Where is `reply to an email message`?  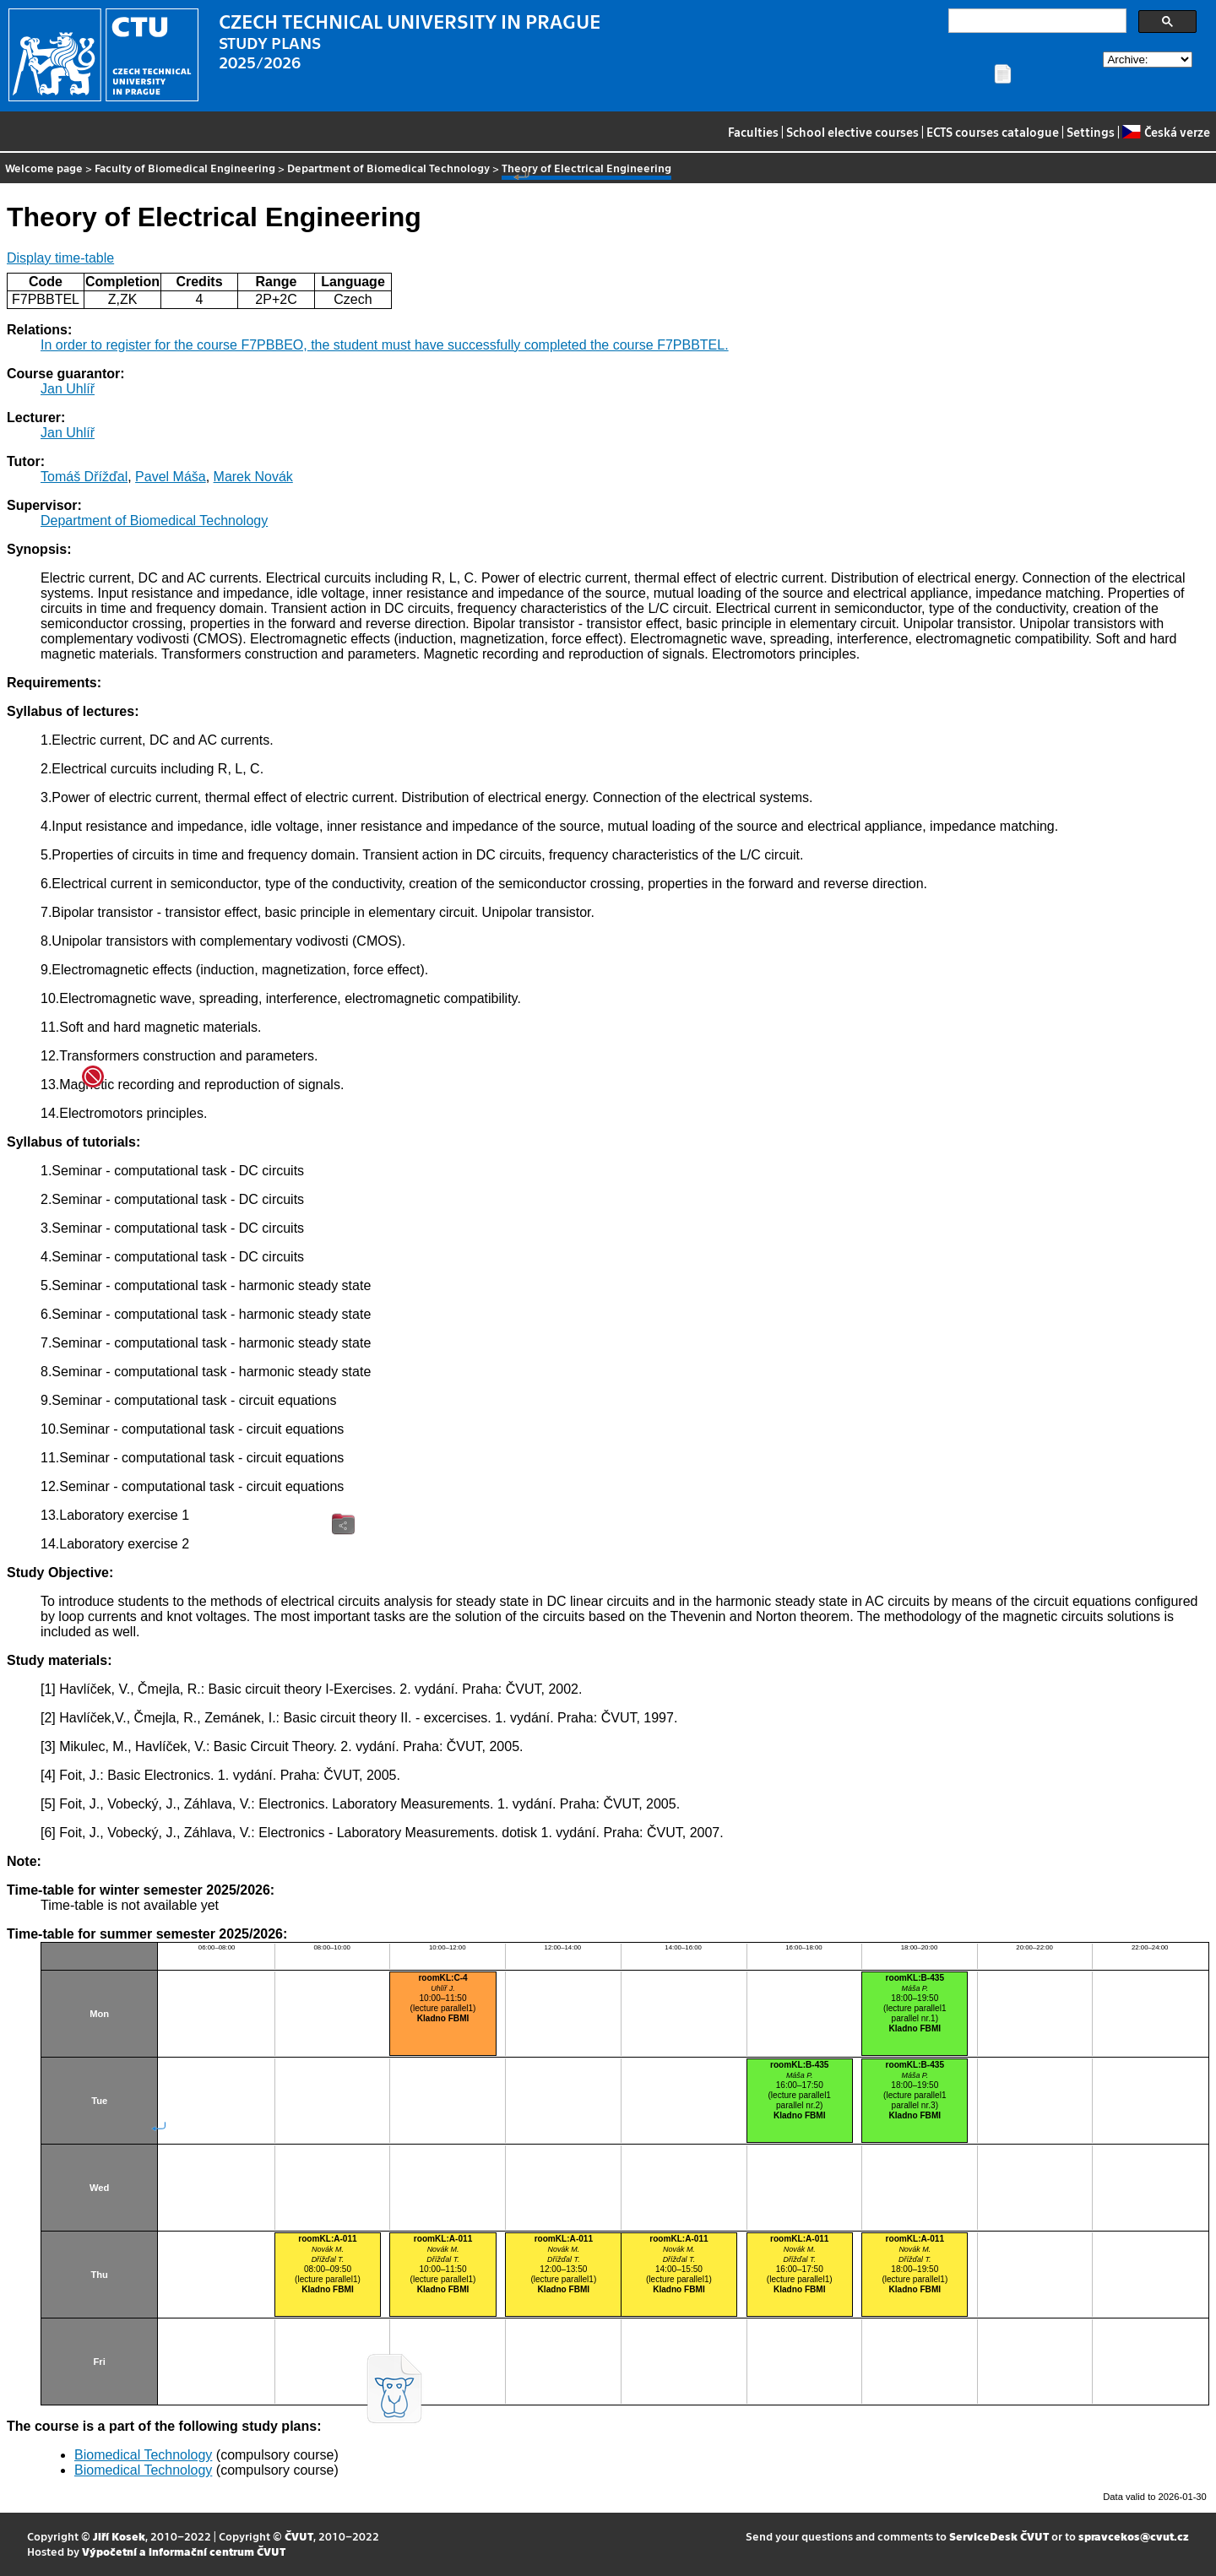 reply to an email message is located at coordinates (158, 2125).